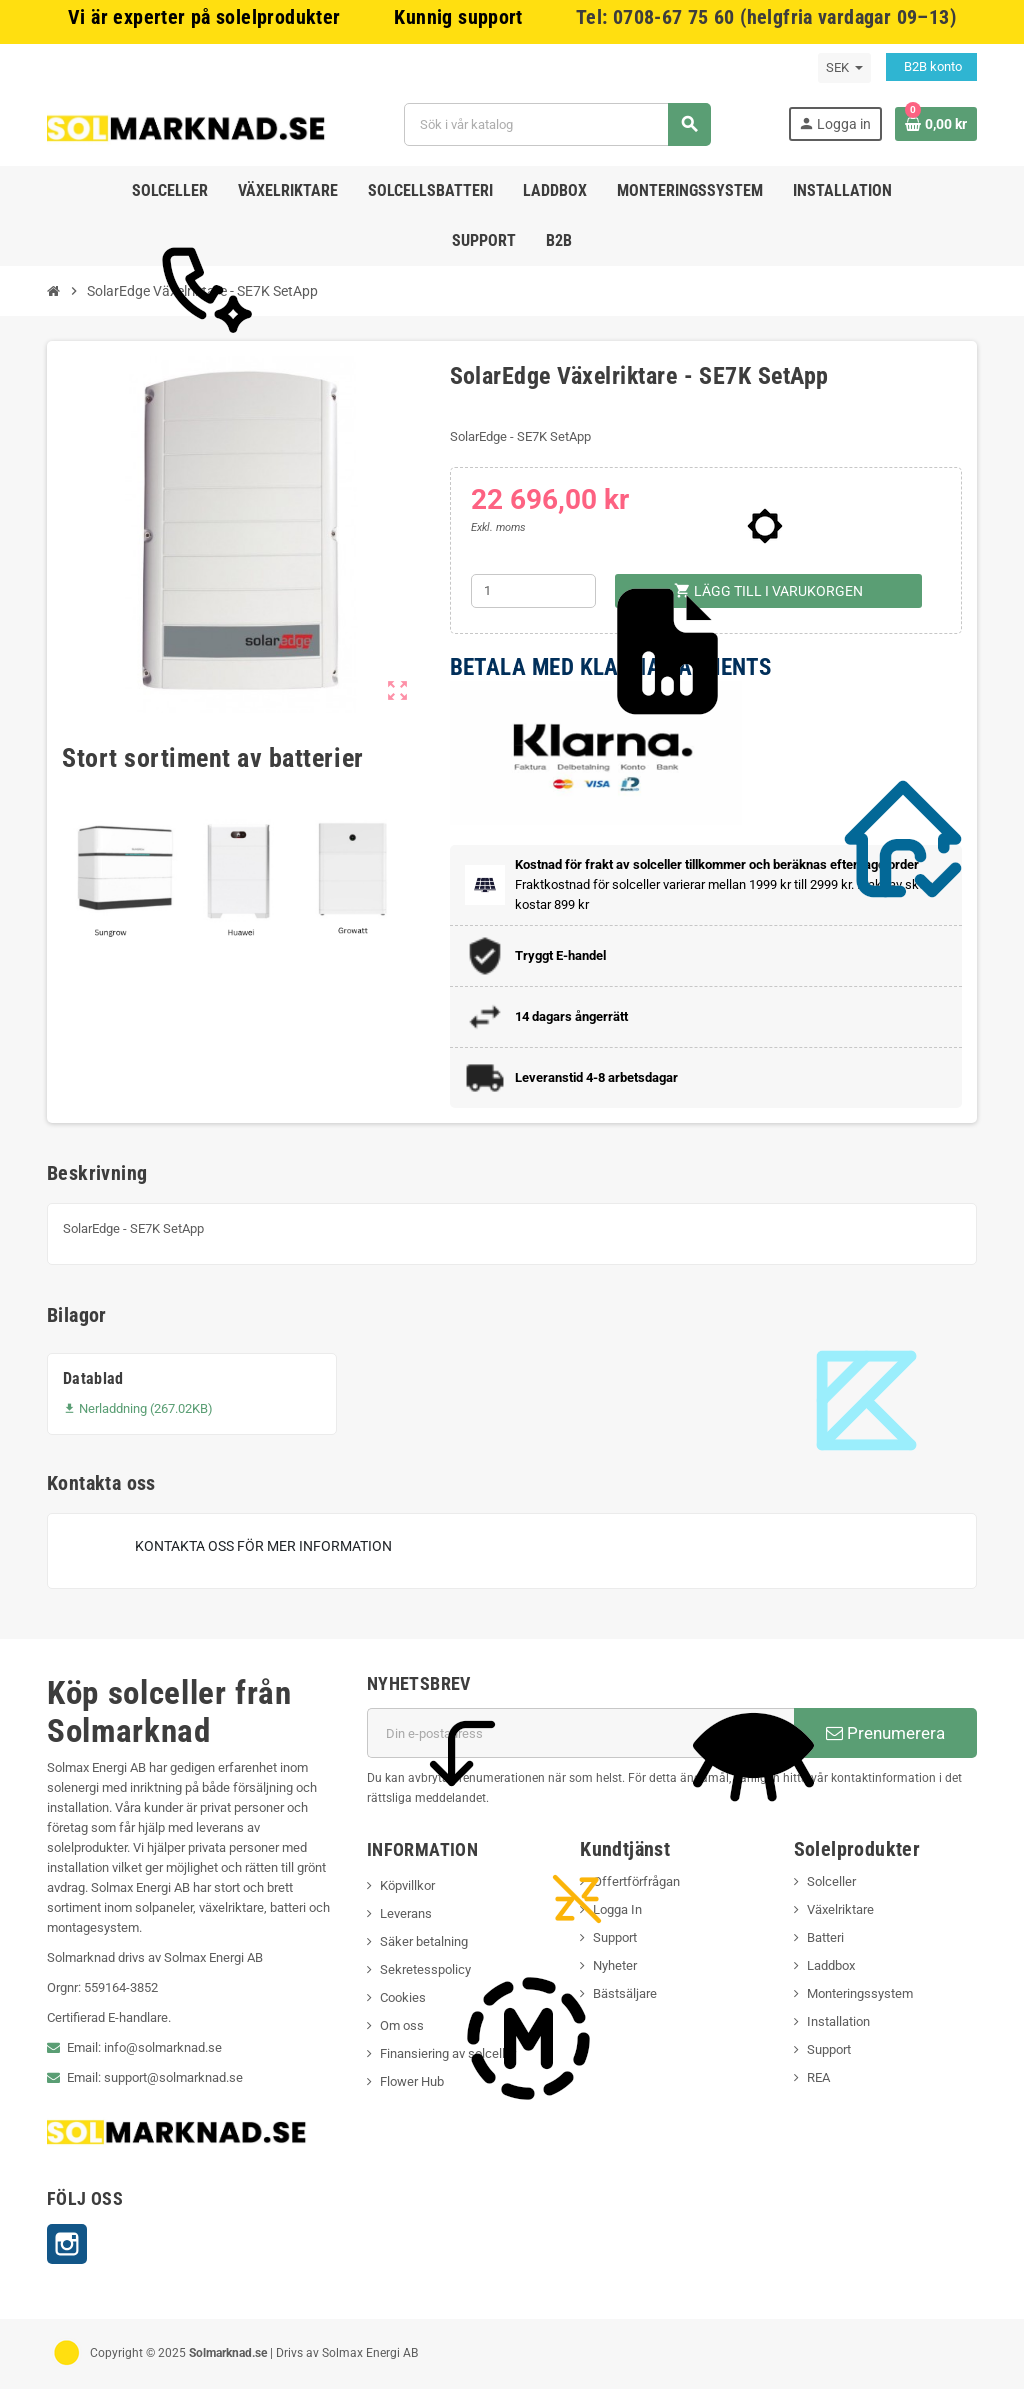  I want to click on adjust screen brightness settings, so click(765, 526).